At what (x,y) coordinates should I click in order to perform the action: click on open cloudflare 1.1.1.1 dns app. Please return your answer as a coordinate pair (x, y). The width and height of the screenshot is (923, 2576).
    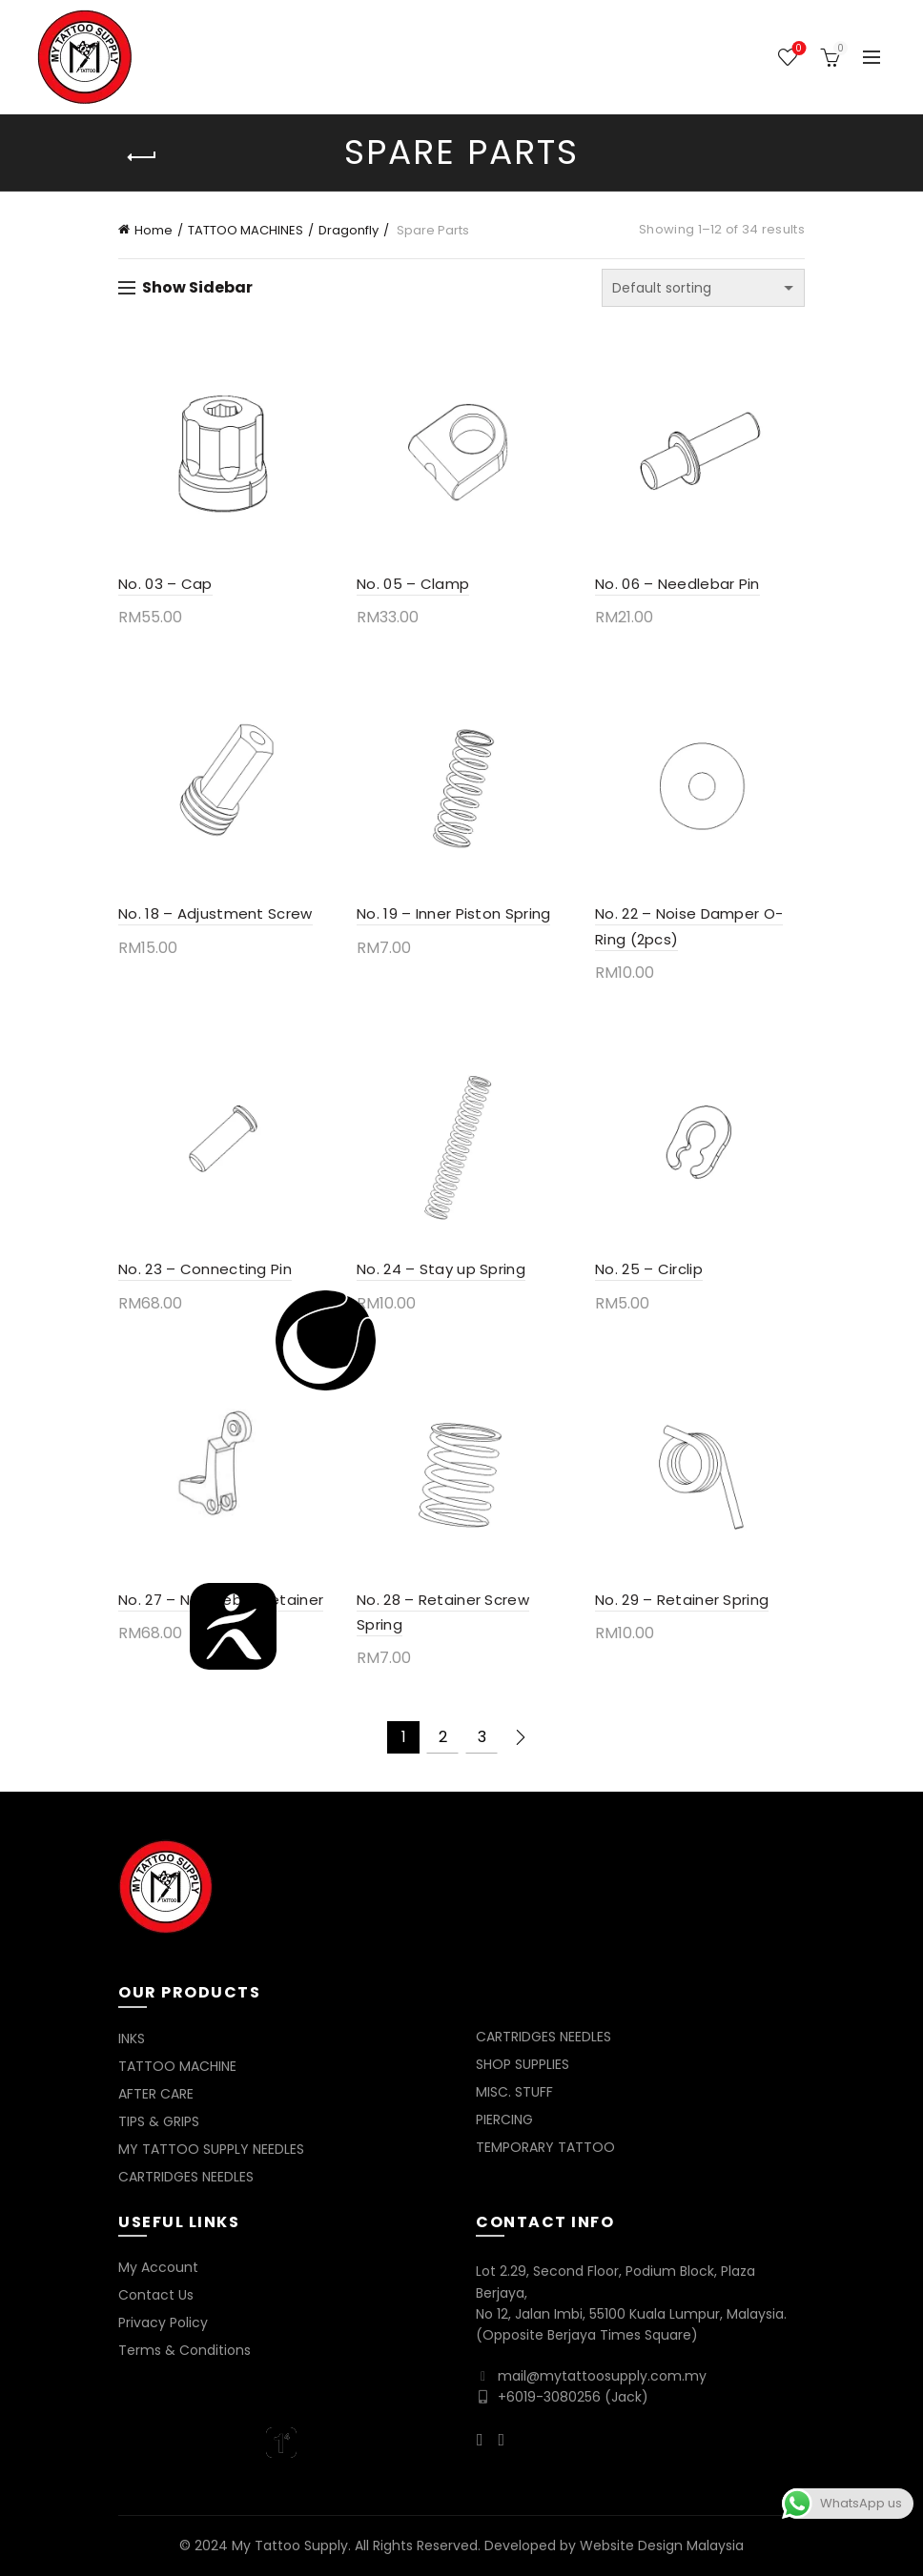
    Looking at the image, I should click on (281, 2443).